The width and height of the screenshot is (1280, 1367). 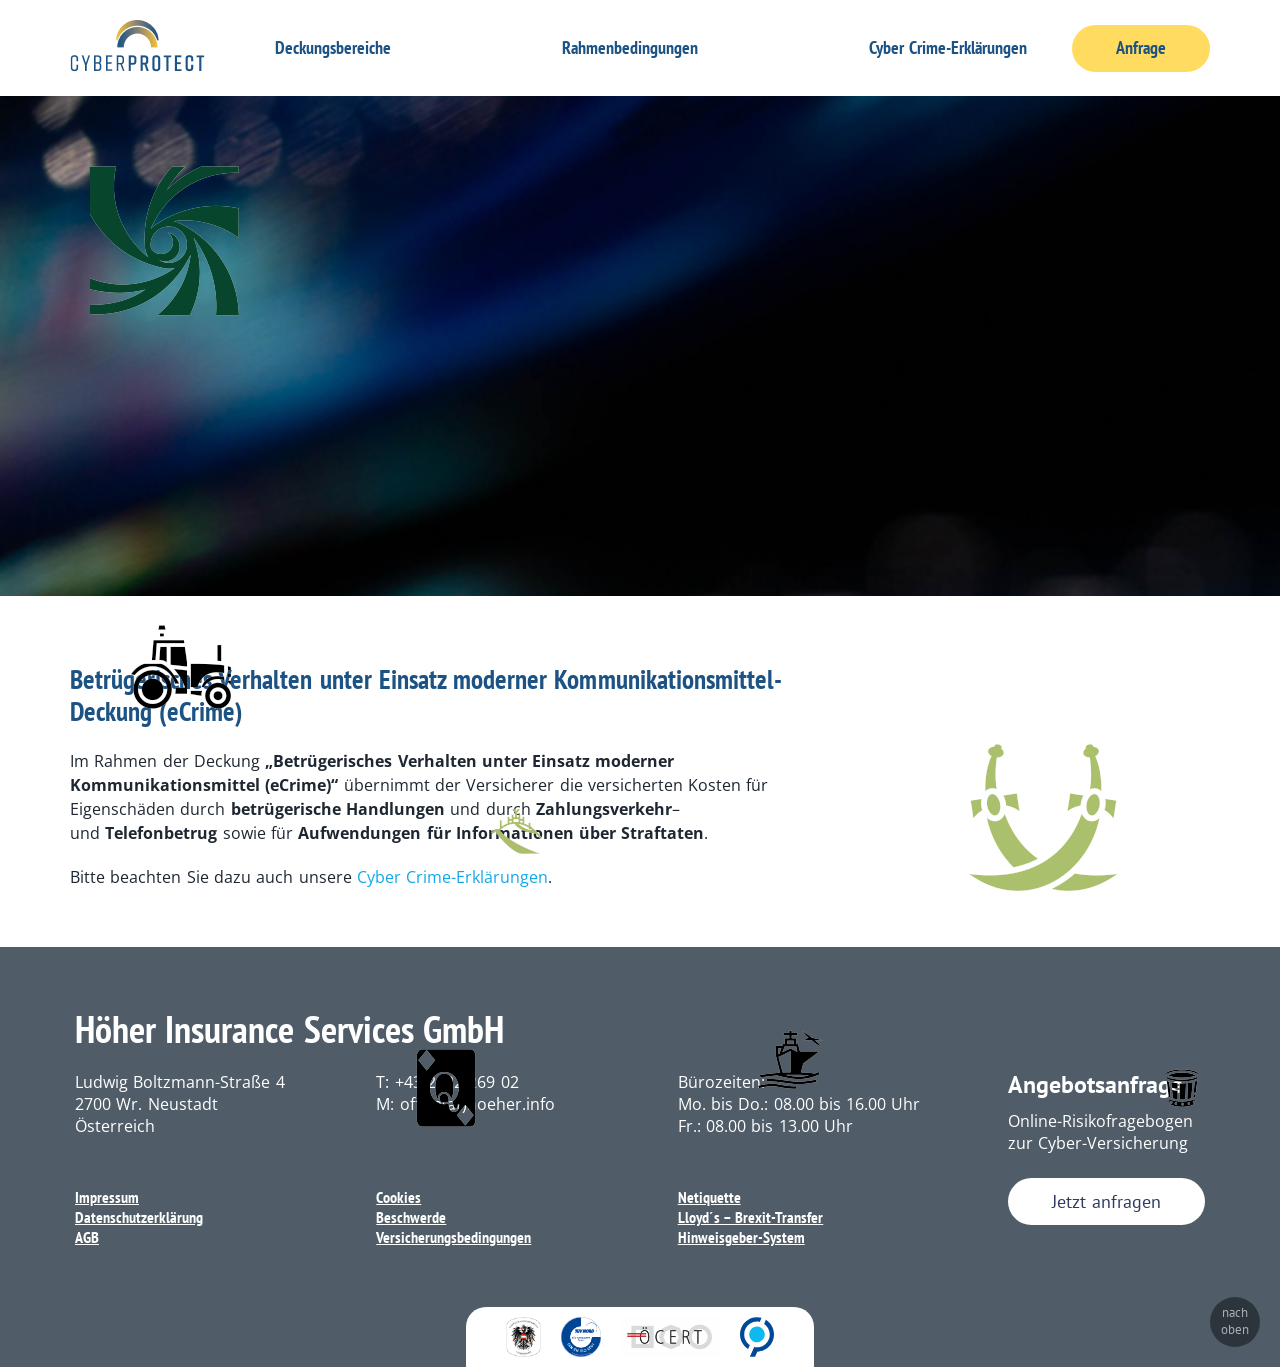 I want to click on activate vortex or whirlpool ability, so click(x=164, y=241).